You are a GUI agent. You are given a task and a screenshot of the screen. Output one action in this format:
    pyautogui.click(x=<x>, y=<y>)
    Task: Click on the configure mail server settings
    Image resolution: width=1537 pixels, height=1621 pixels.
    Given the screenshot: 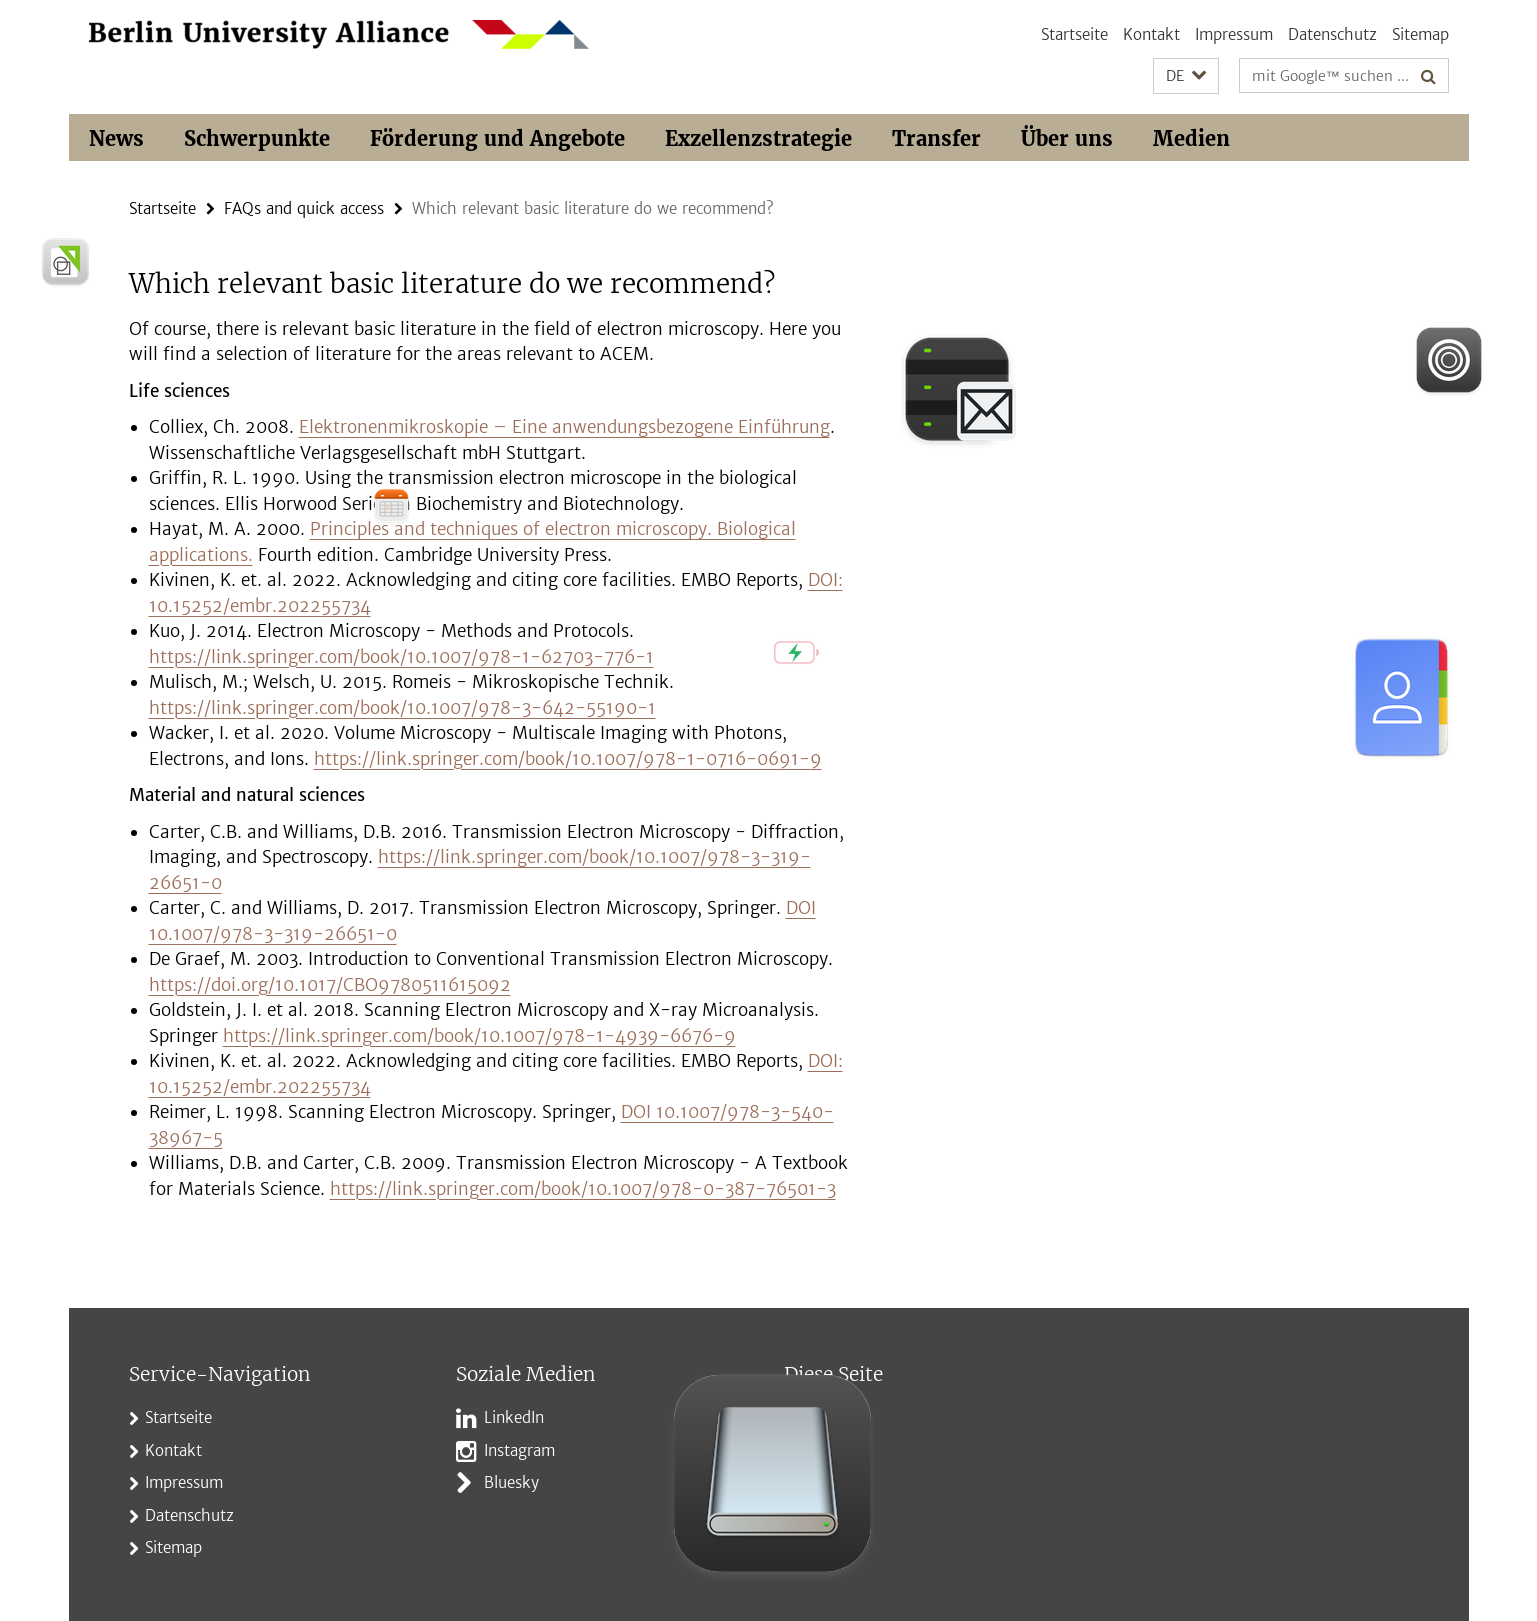 What is the action you would take?
    pyautogui.click(x=958, y=391)
    